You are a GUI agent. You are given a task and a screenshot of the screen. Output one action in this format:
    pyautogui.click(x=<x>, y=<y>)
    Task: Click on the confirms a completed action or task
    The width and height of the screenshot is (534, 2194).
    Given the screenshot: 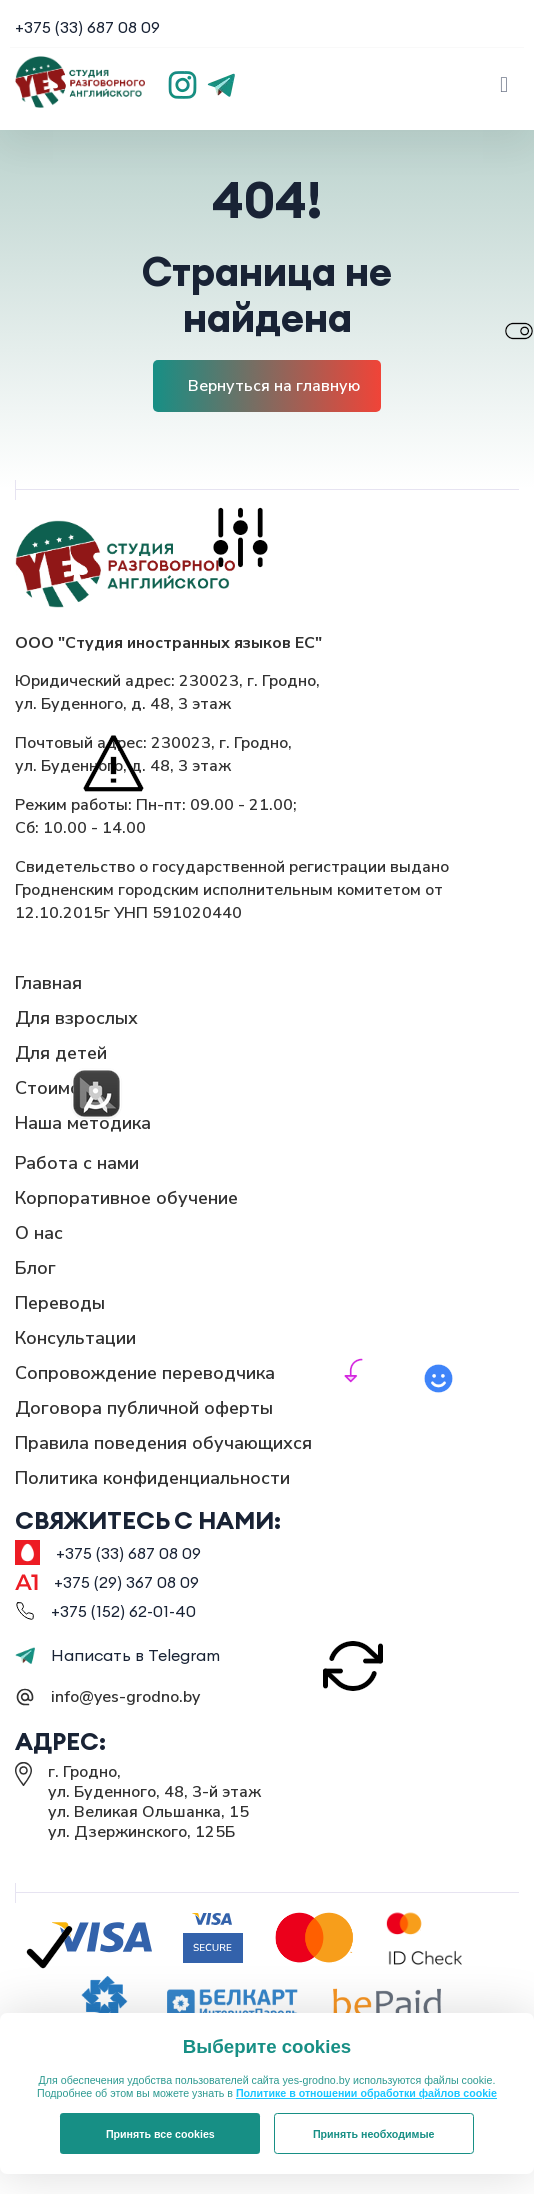 What is the action you would take?
    pyautogui.click(x=49, y=1945)
    